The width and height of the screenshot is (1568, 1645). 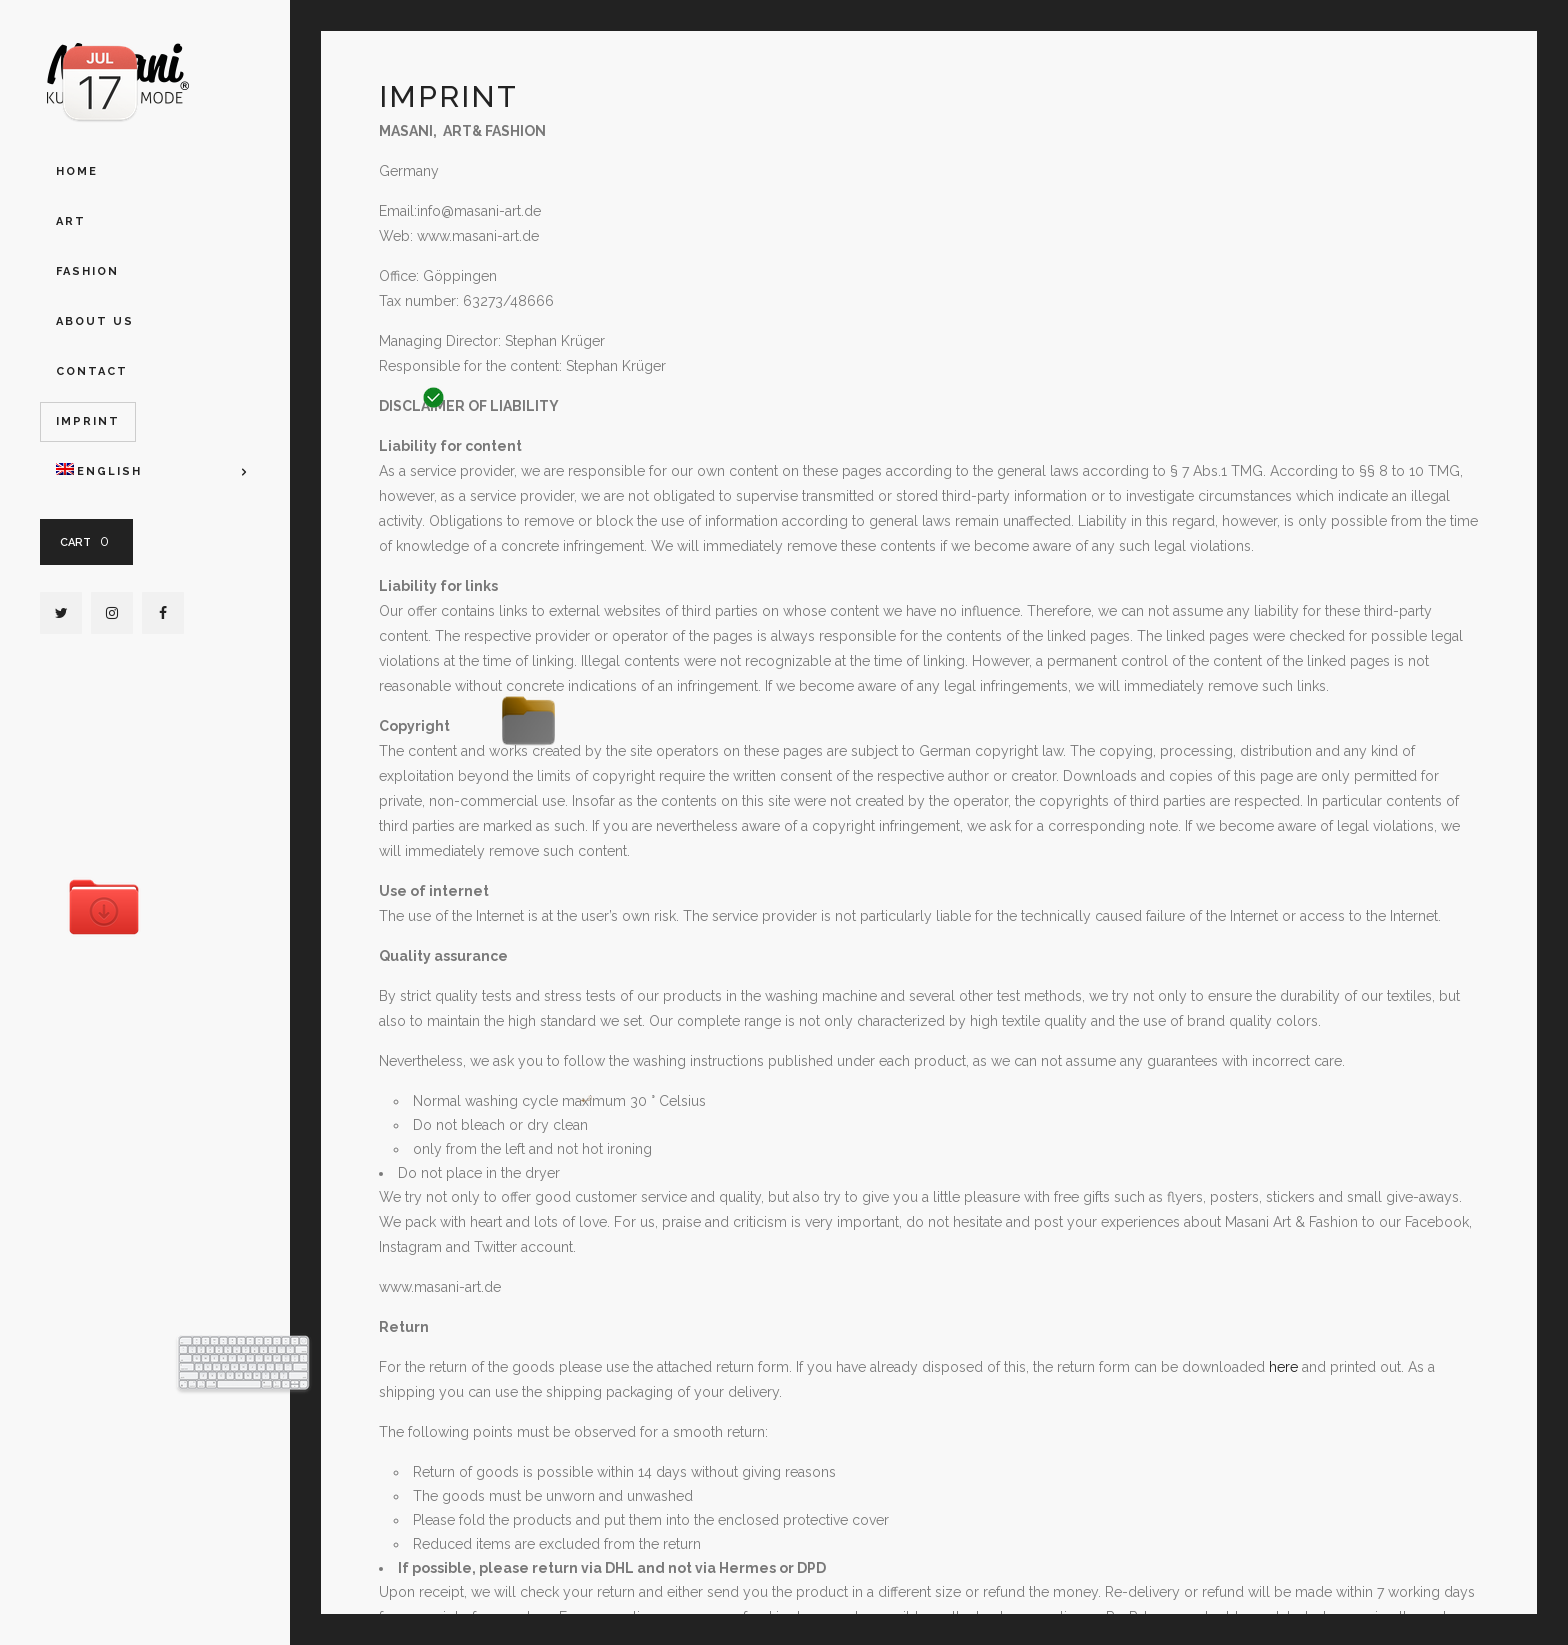 What do you see at coordinates (104, 907) in the screenshot?
I see `access your downloads folder` at bounding box center [104, 907].